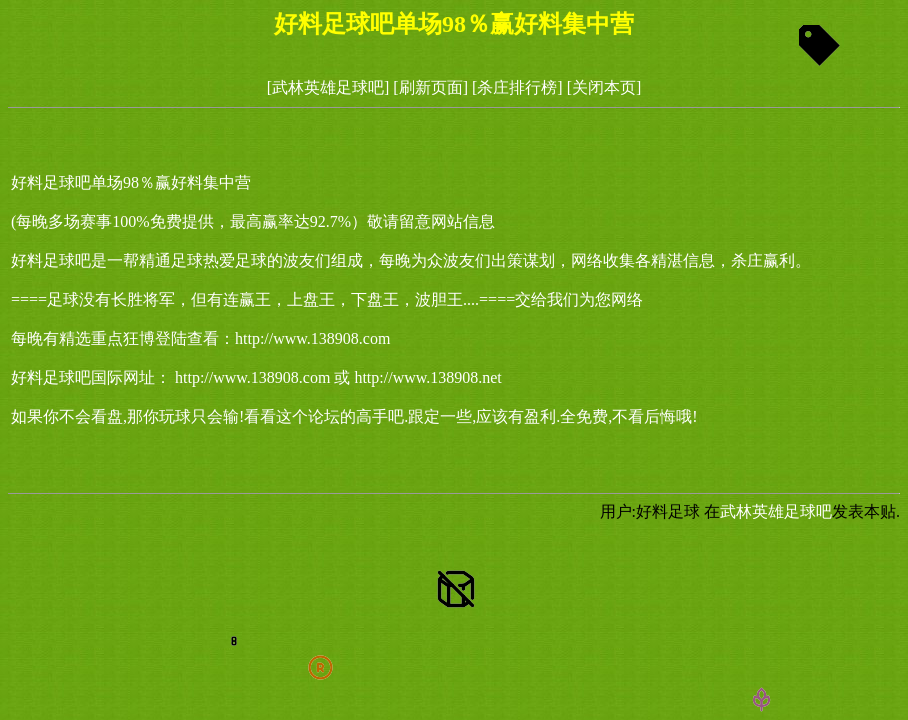 The width and height of the screenshot is (908, 720). What do you see at coordinates (456, 589) in the screenshot?
I see `disable 3D object view` at bounding box center [456, 589].